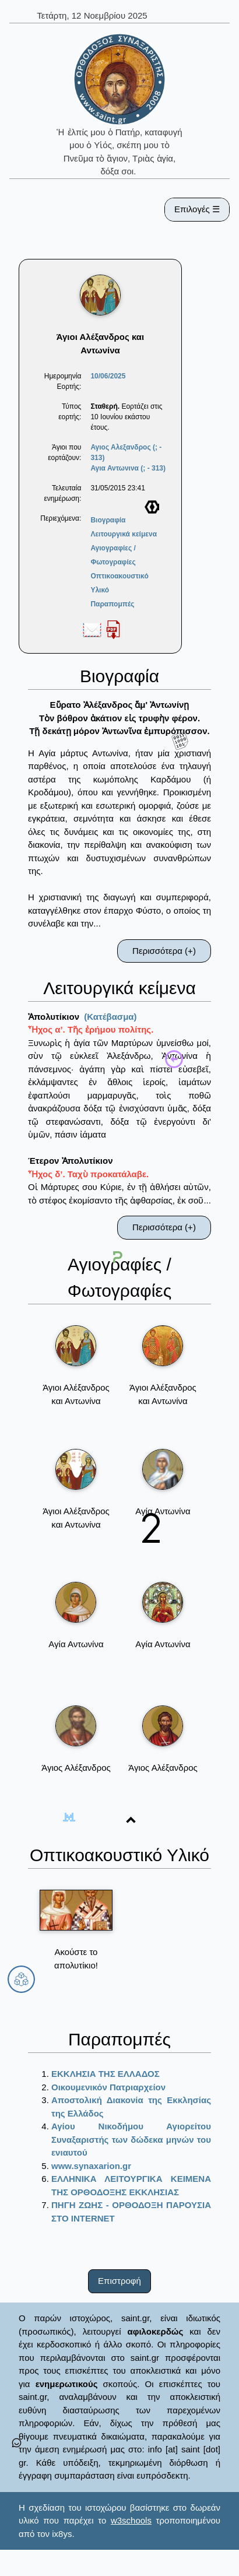  What do you see at coordinates (180, 740) in the screenshot?
I see `open pastebin website or app` at bounding box center [180, 740].